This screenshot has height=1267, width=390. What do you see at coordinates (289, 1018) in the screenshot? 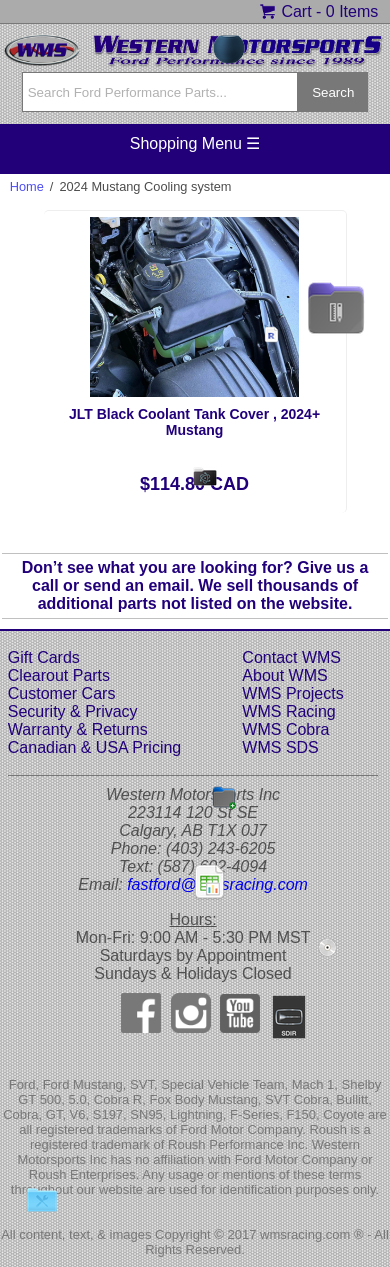
I see `apply impulse response reverb effect in GarageBand` at bounding box center [289, 1018].